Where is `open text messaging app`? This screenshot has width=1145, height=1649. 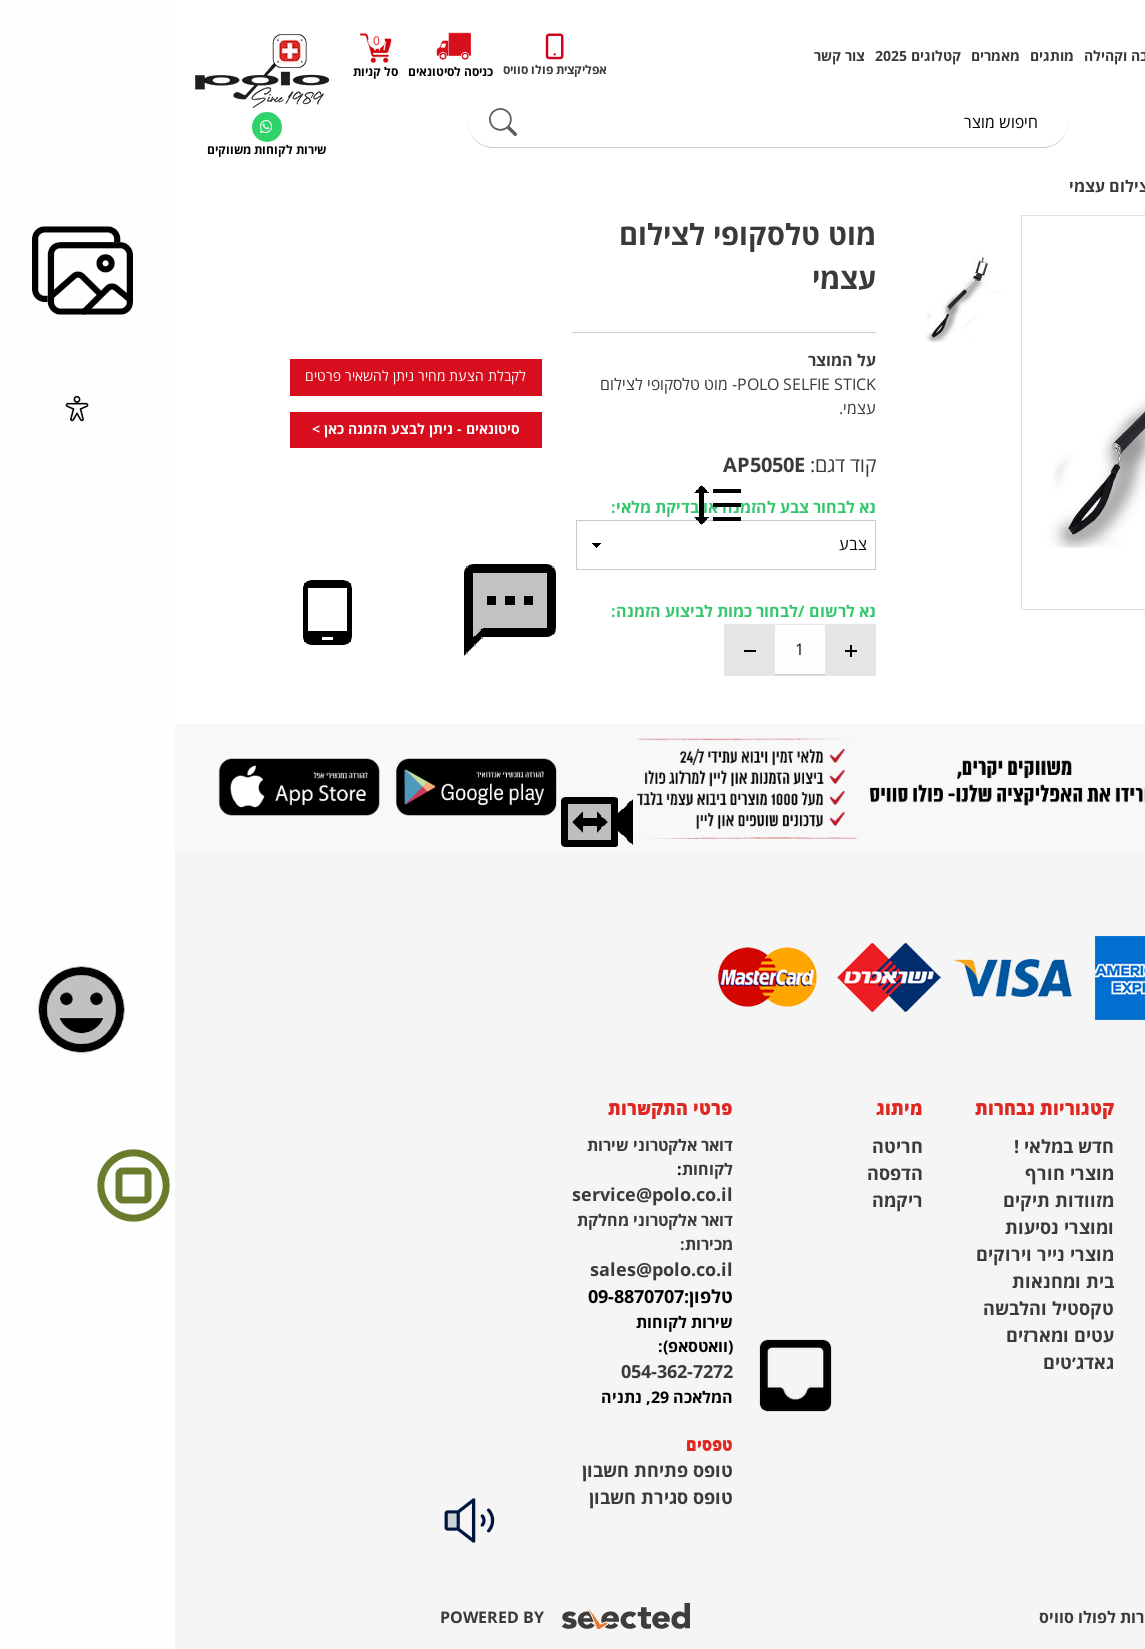
open text messaging app is located at coordinates (510, 610).